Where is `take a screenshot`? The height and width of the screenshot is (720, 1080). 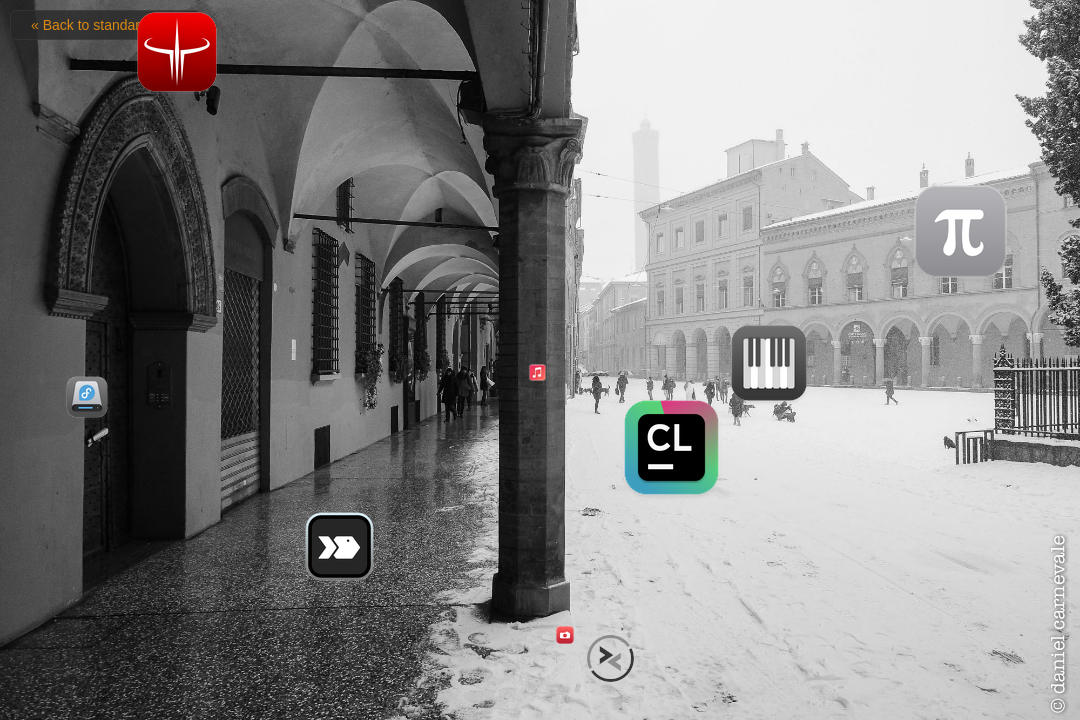 take a screenshot is located at coordinates (565, 635).